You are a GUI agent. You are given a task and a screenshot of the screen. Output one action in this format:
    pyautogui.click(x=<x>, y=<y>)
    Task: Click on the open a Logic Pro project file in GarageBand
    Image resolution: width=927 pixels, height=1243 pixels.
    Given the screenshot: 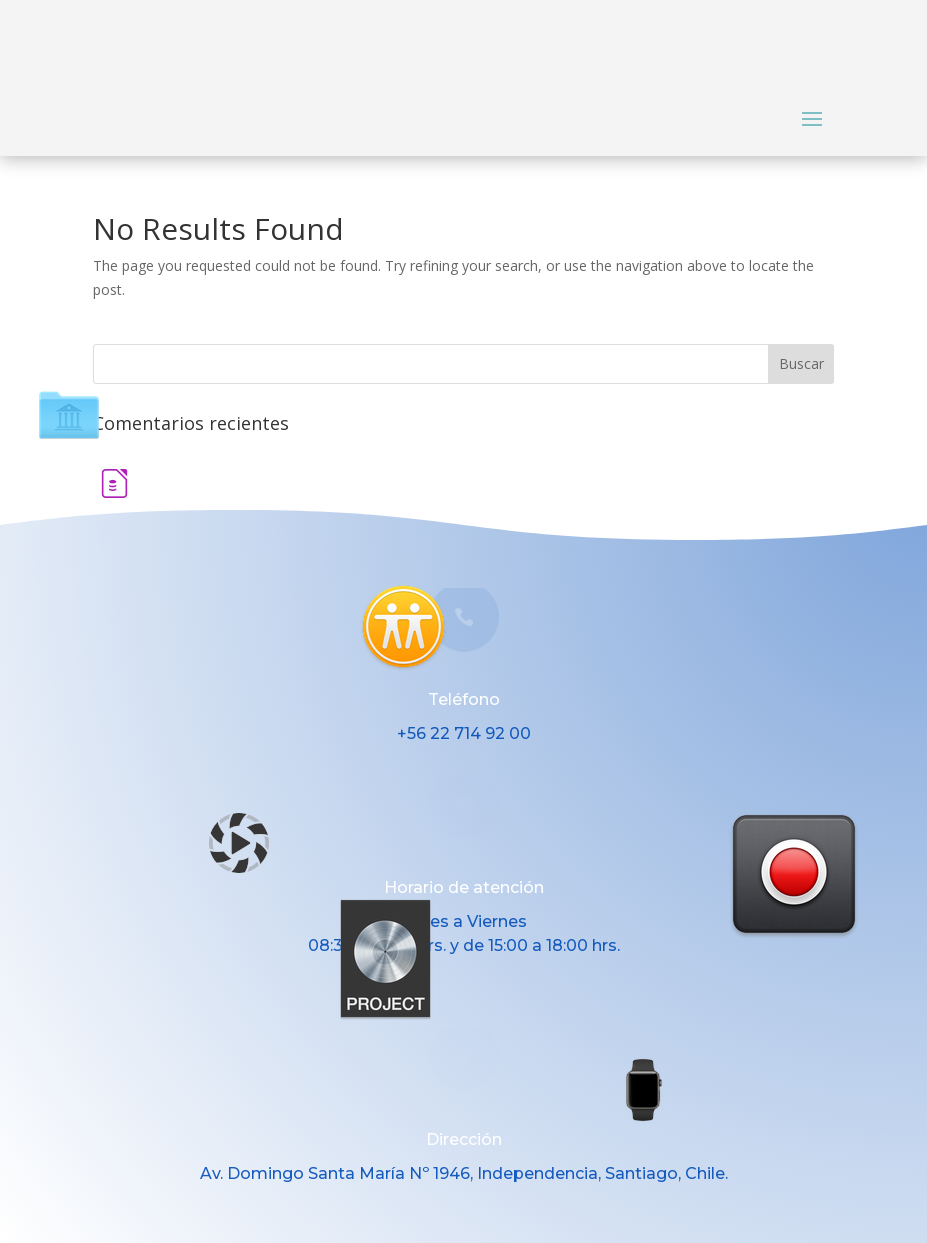 What is the action you would take?
    pyautogui.click(x=385, y=961)
    